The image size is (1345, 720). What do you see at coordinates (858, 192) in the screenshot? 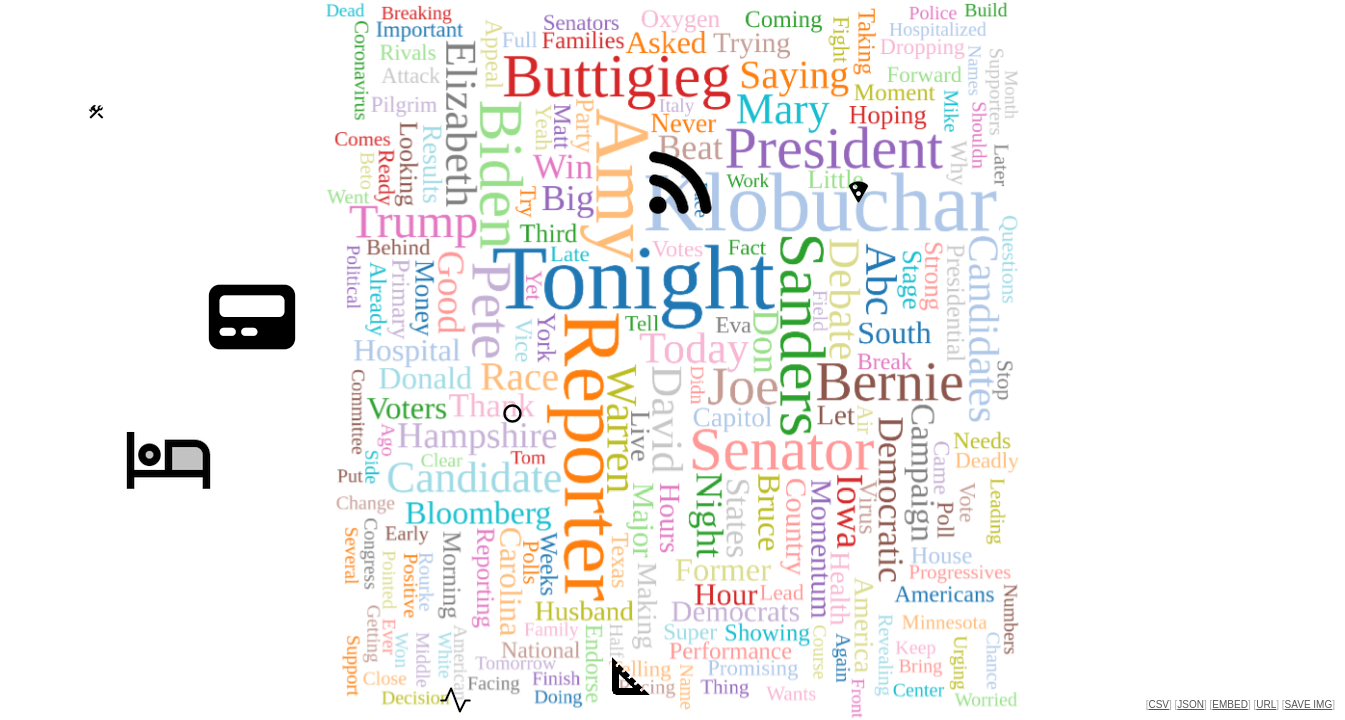
I see `find nearby pizza restaurants` at bounding box center [858, 192].